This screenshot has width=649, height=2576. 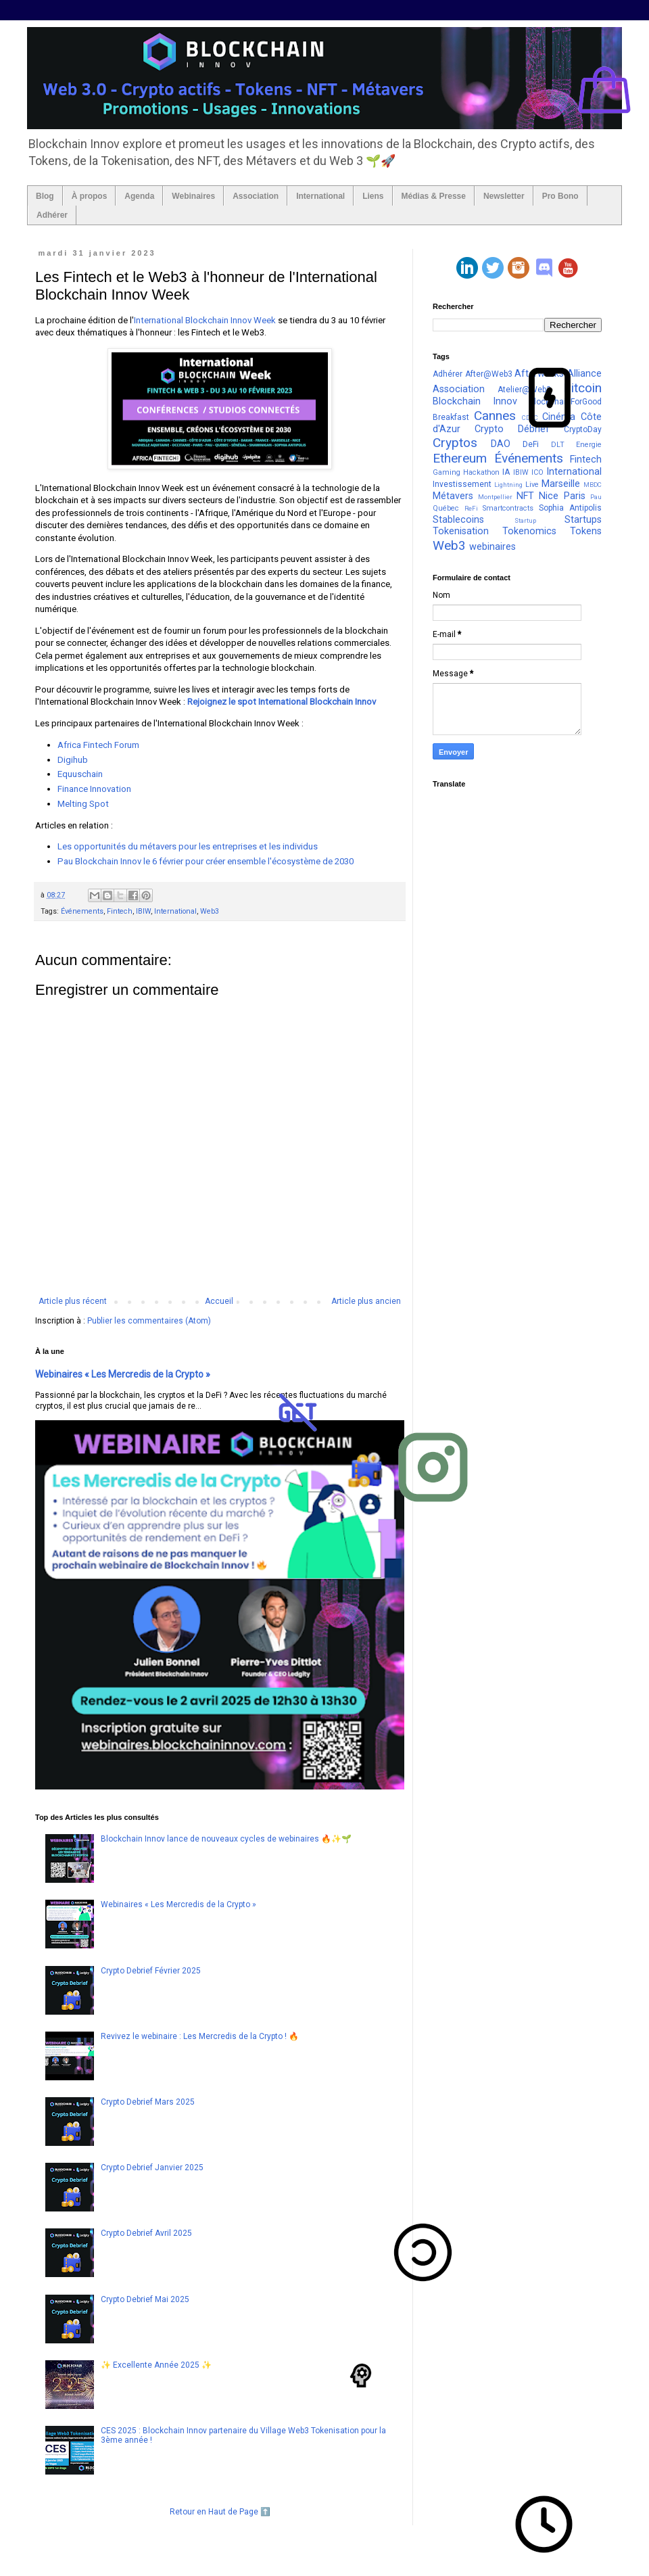 I want to click on view current time, so click(x=544, y=2524).